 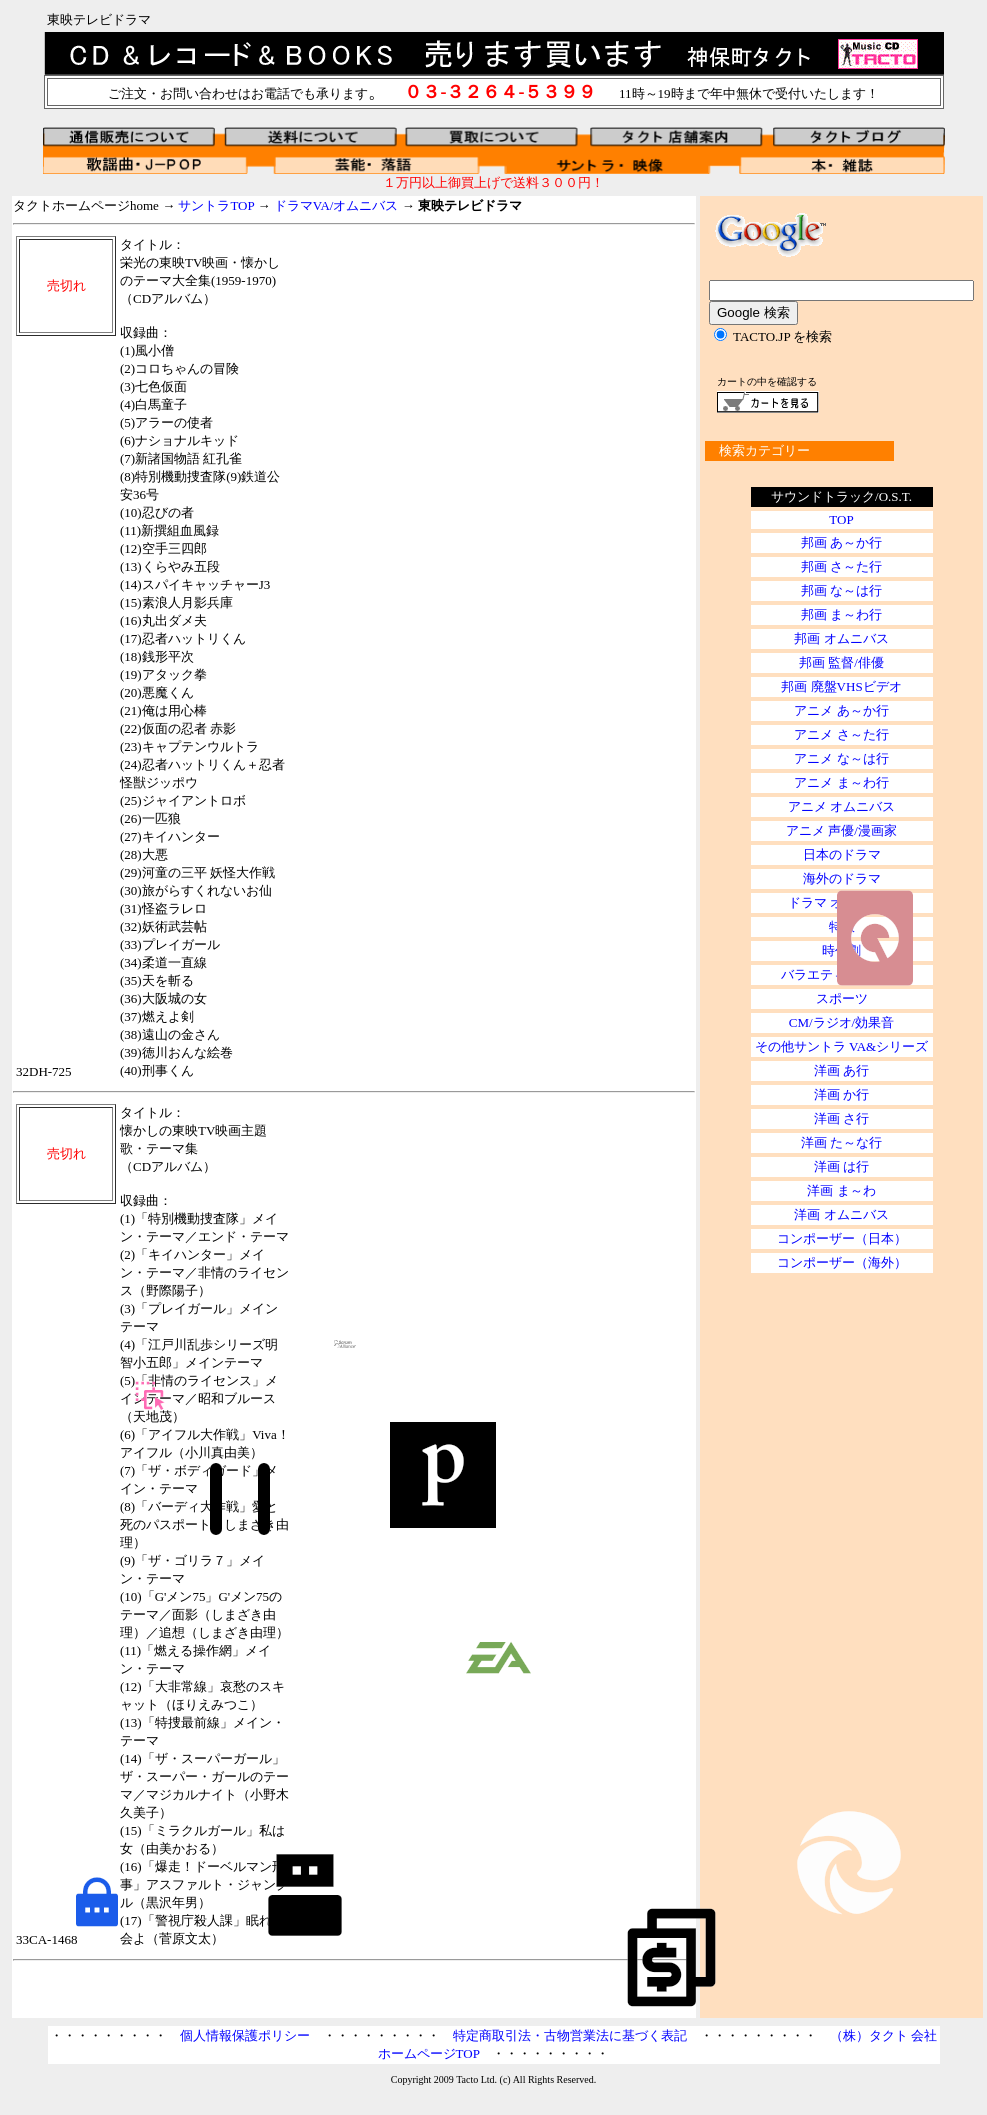 What do you see at coordinates (849, 1863) in the screenshot?
I see `open microsoft edge browser` at bounding box center [849, 1863].